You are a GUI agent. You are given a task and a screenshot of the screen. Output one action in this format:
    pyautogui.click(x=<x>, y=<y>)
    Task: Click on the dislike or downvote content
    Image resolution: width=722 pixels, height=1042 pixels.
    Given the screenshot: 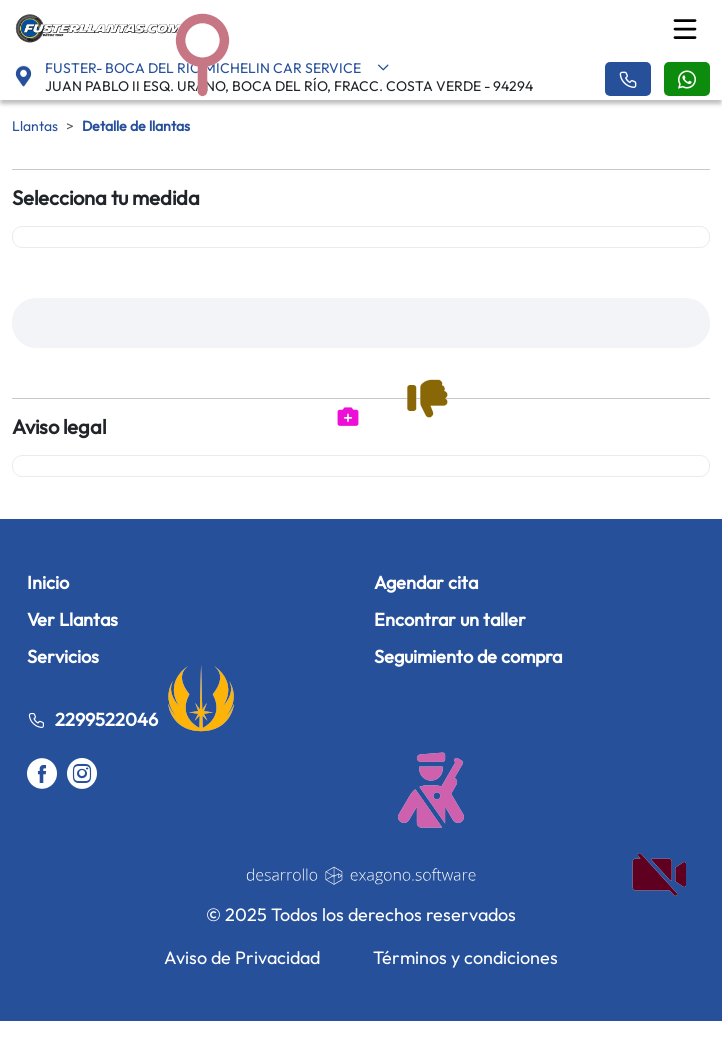 What is the action you would take?
    pyautogui.click(x=428, y=398)
    